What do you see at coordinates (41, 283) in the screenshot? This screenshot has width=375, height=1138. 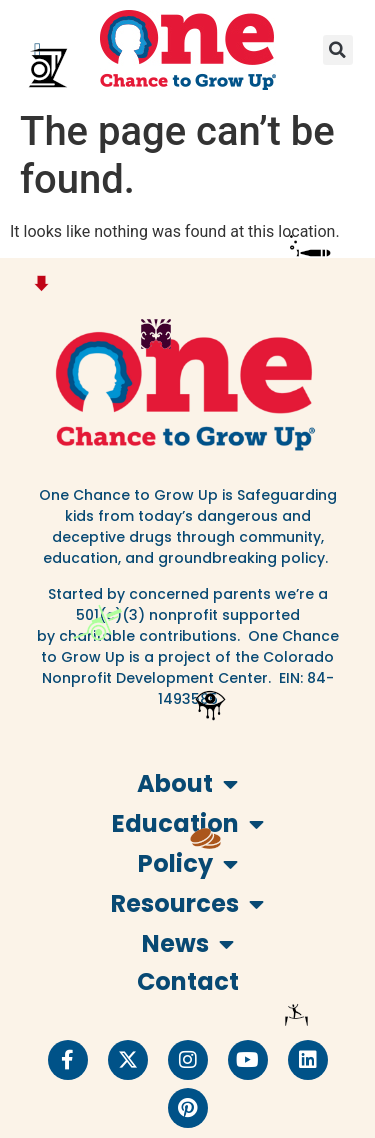 I see `download a file or content` at bounding box center [41, 283].